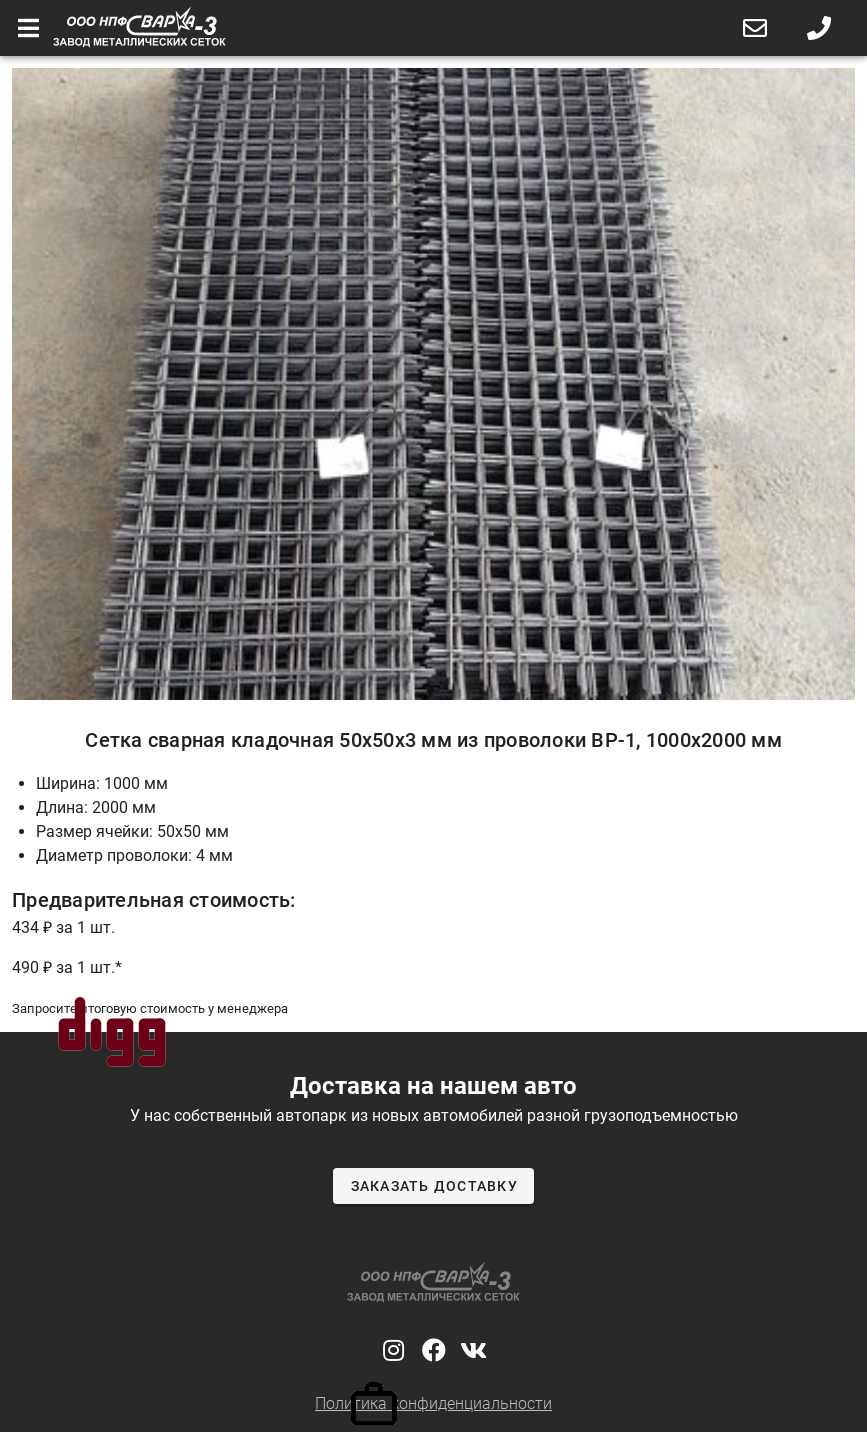 The width and height of the screenshot is (867, 1432). What do you see at coordinates (374, 1405) in the screenshot?
I see `access work or professional settings` at bounding box center [374, 1405].